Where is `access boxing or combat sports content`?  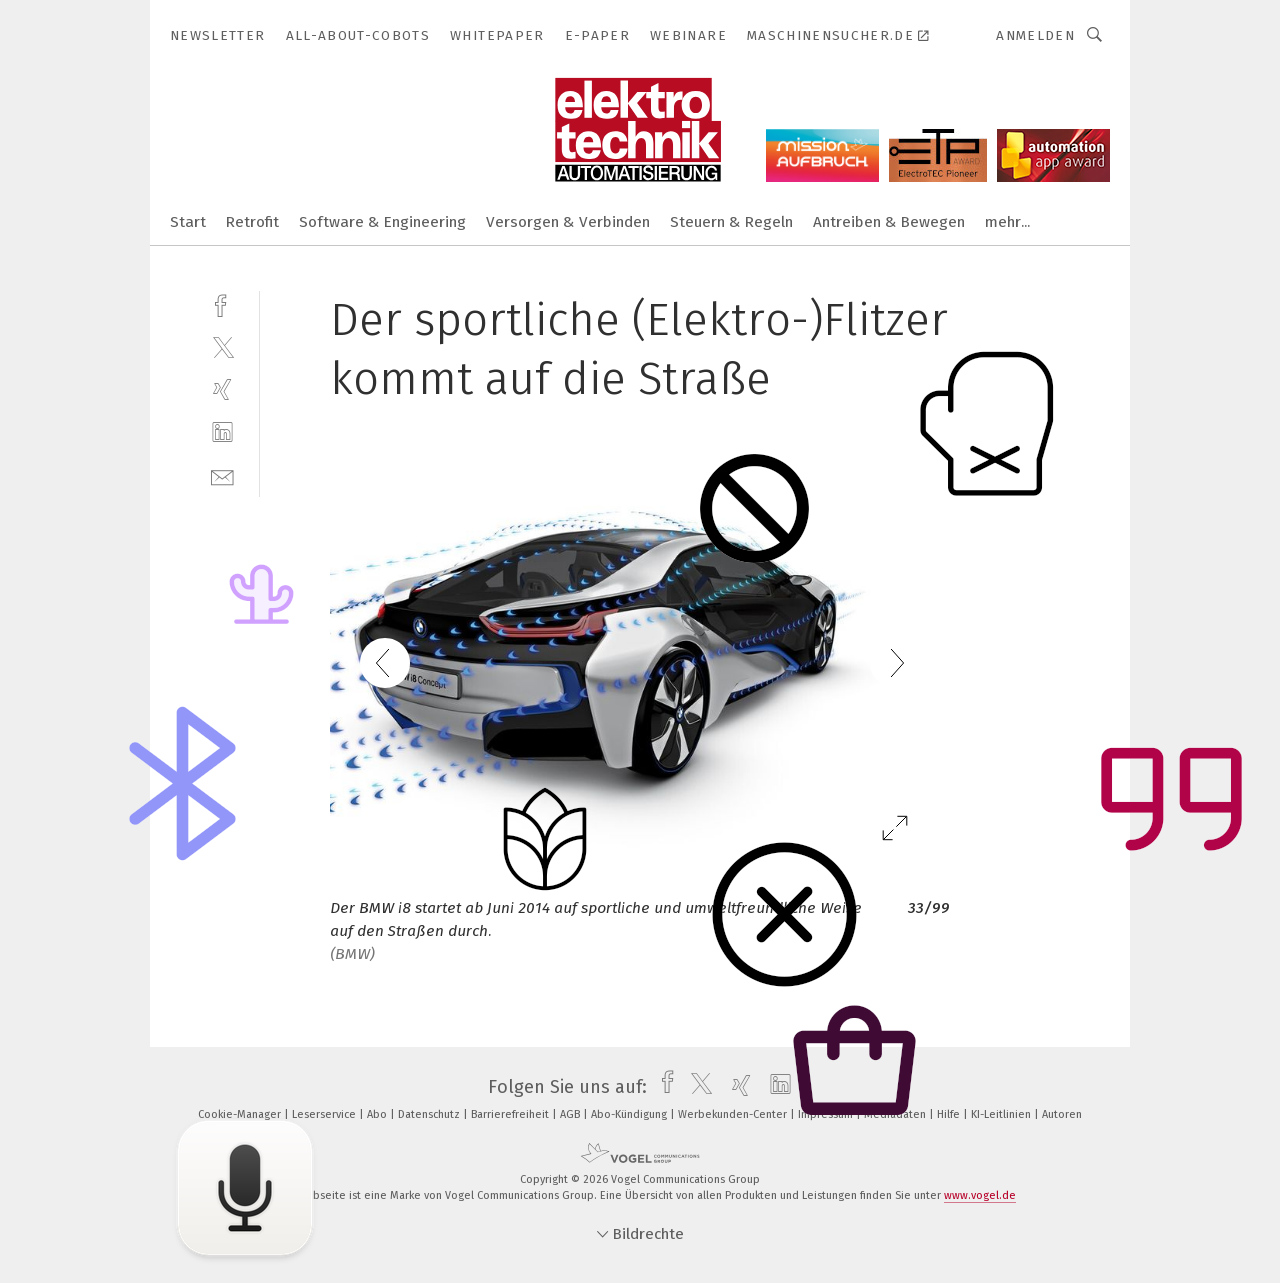 access boxing or combat sports content is located at coordinates (989, 426).